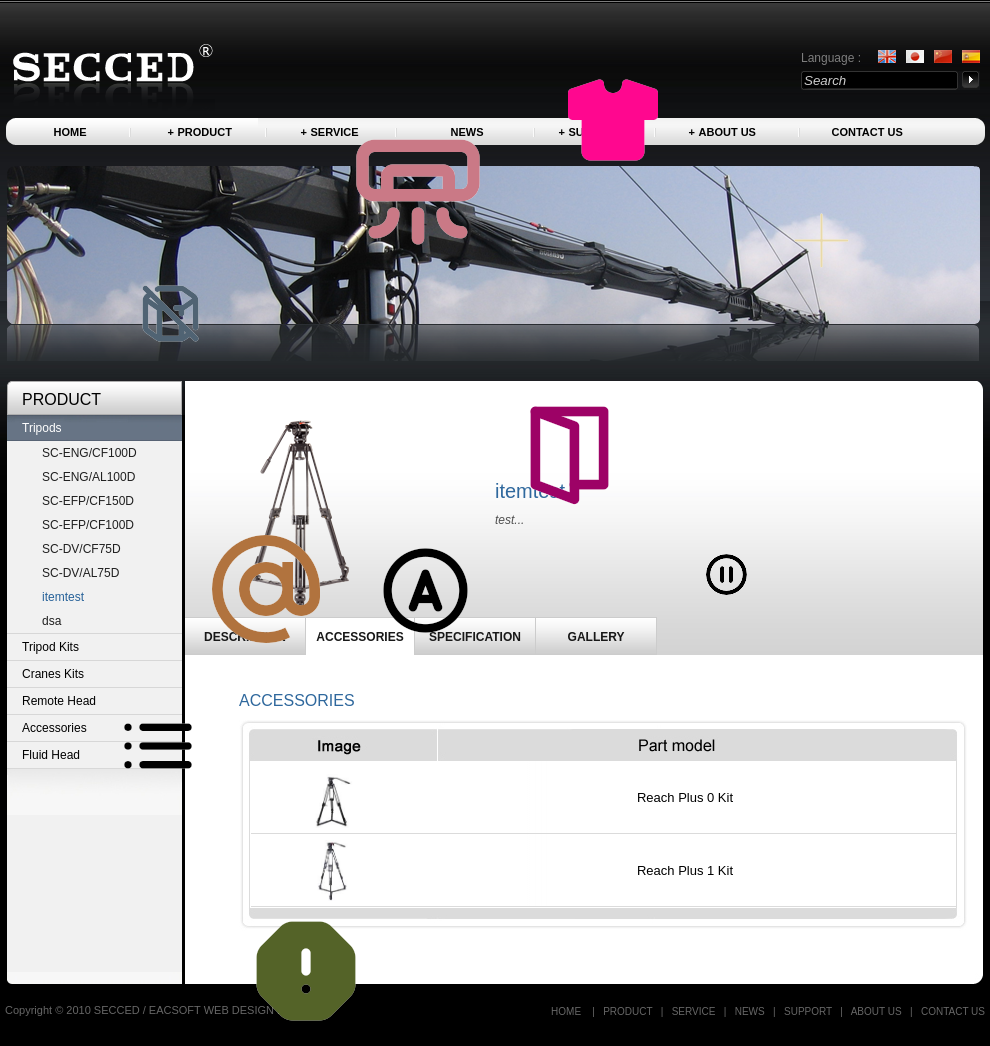  What do you see at coordinates (170, 313) in the screenshot?
I see `disable 3D object view` at bounding box center [170, 313].